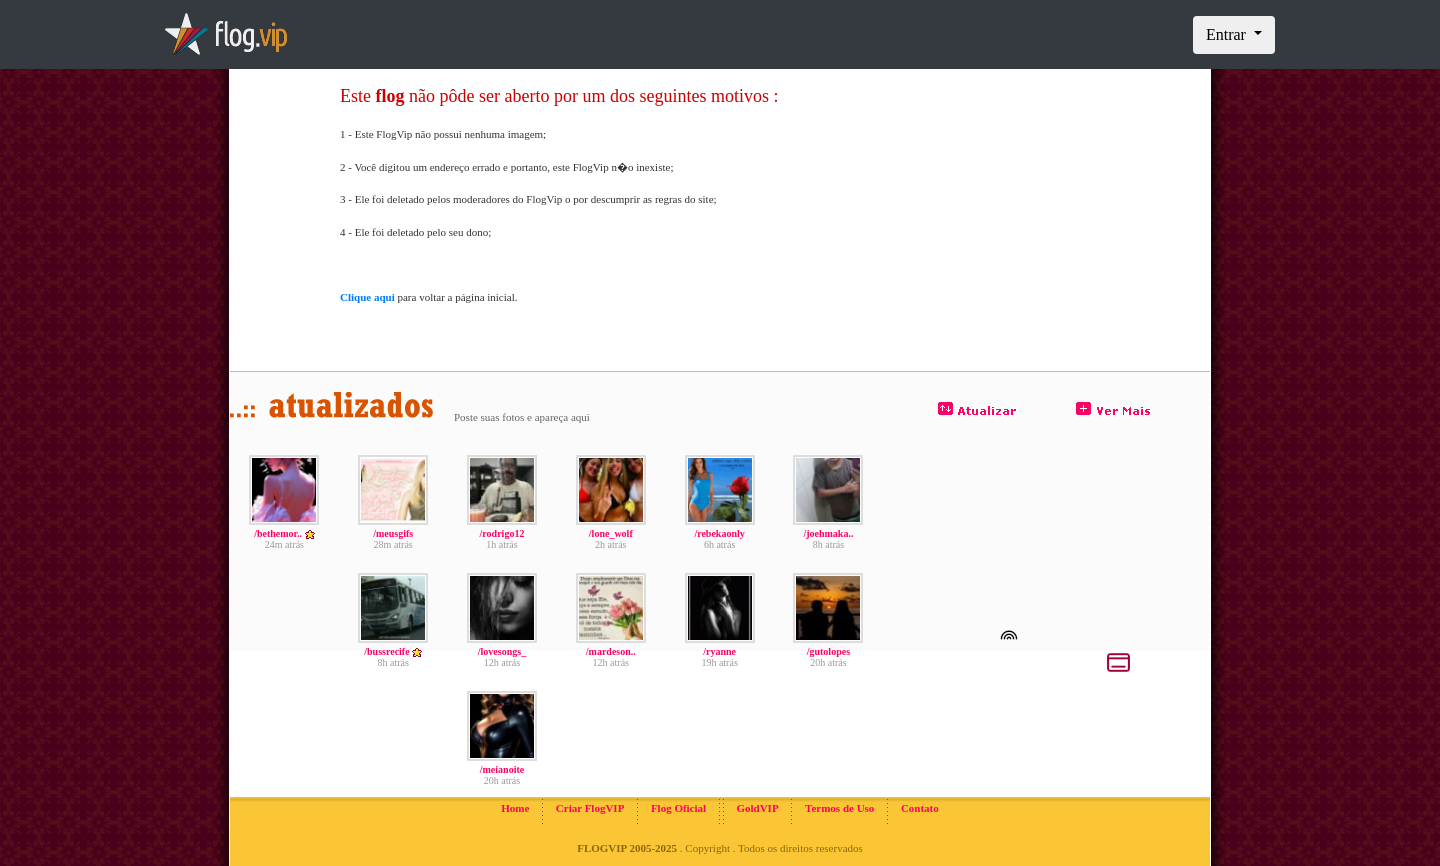 This screenshot has height=866, width=1440. What do you see at coordinates (1009, 635) in the screenshot?
I see `indicates pride or LGBTQ+ related content` at bounding box center [1009, 635].